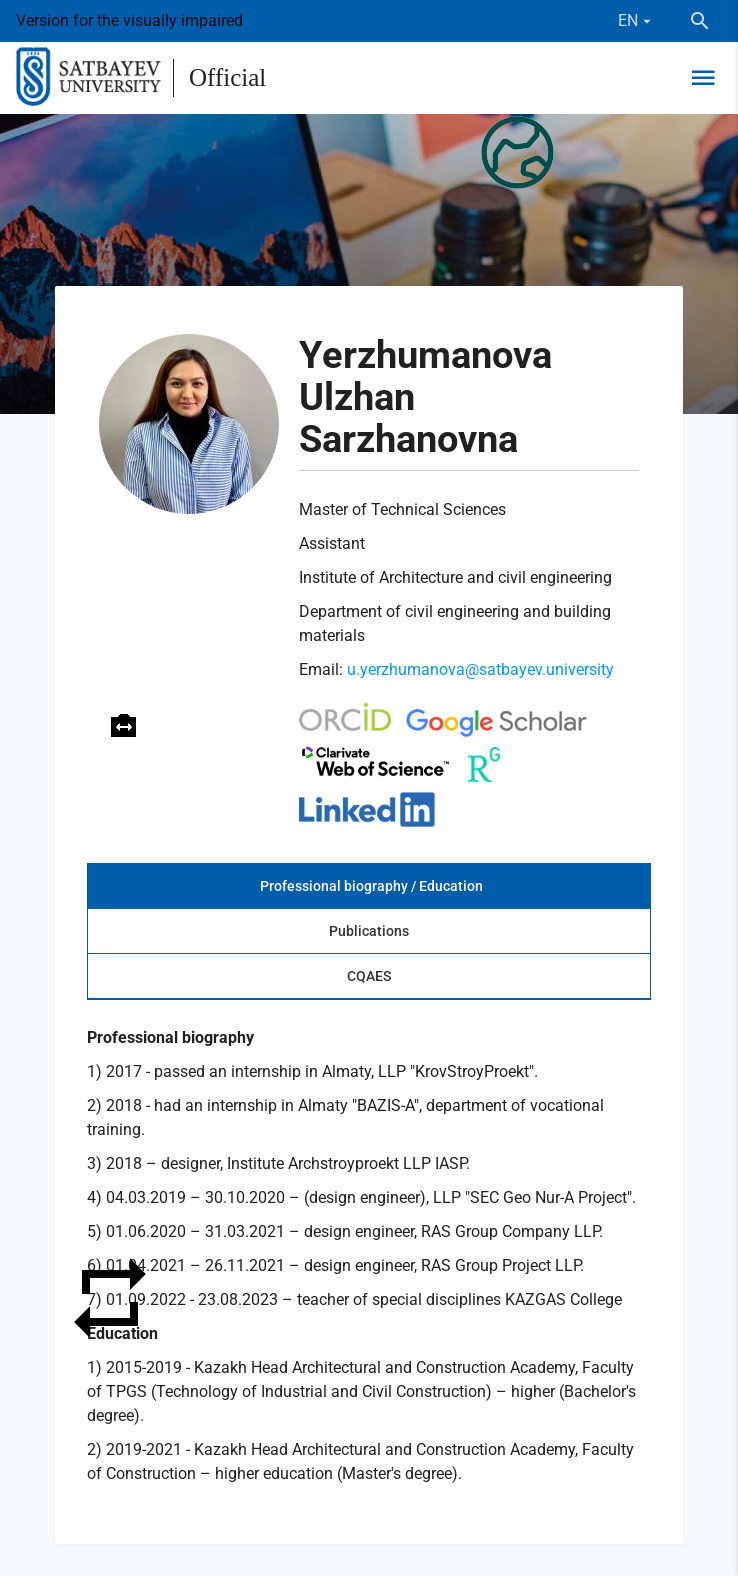  Describe the element at coordinates (110, 1298) in the screenshot. I see `enable repeat mode for media playback` at that location.